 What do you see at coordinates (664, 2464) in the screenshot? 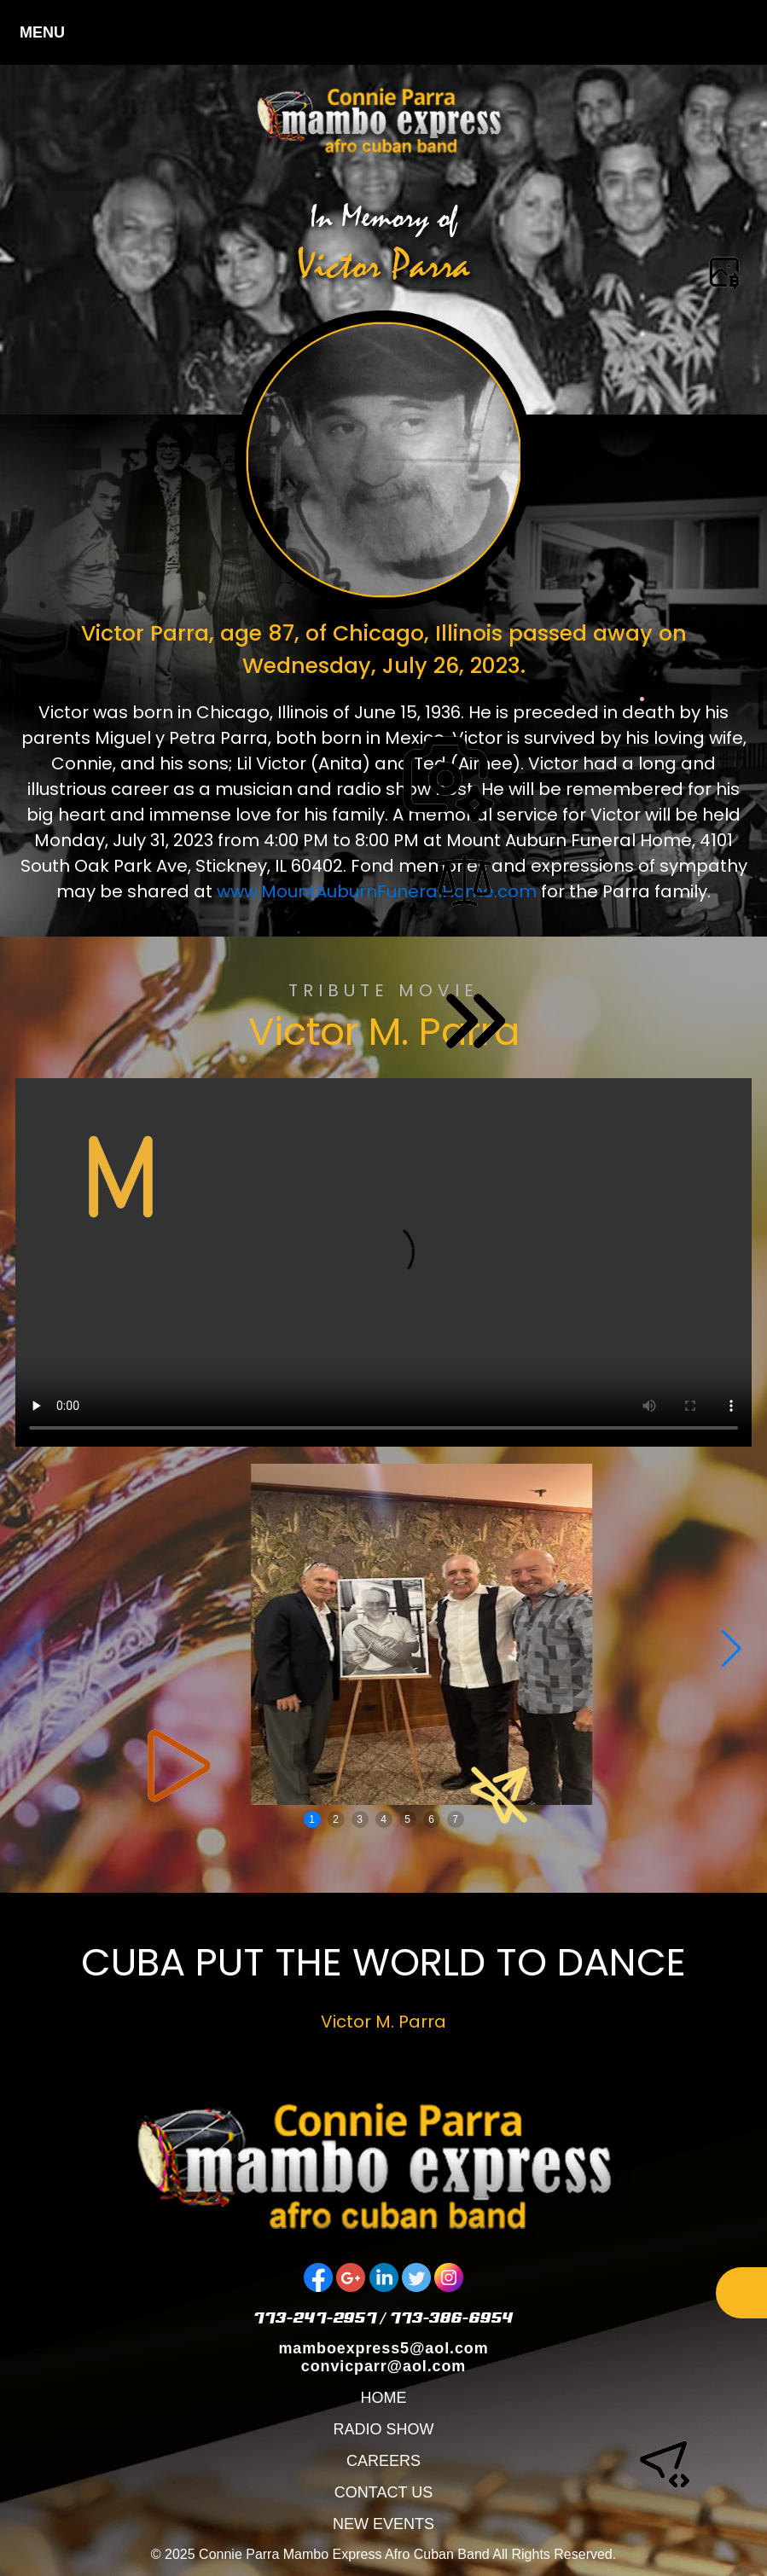
I see `access location-based developer tools` at bounding box center [664, 2464].